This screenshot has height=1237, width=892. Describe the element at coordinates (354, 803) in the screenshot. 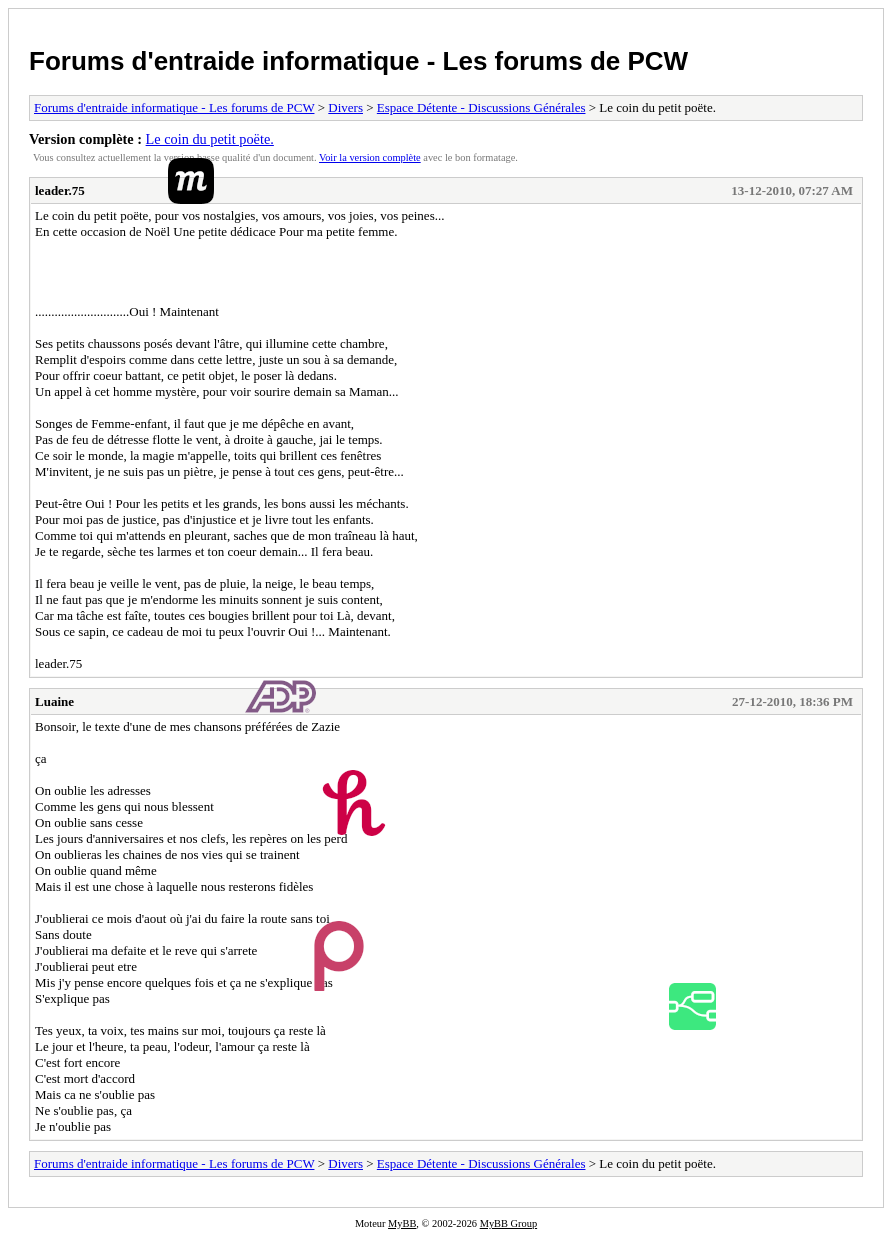

I see `open the Honey browser extension` at that location.